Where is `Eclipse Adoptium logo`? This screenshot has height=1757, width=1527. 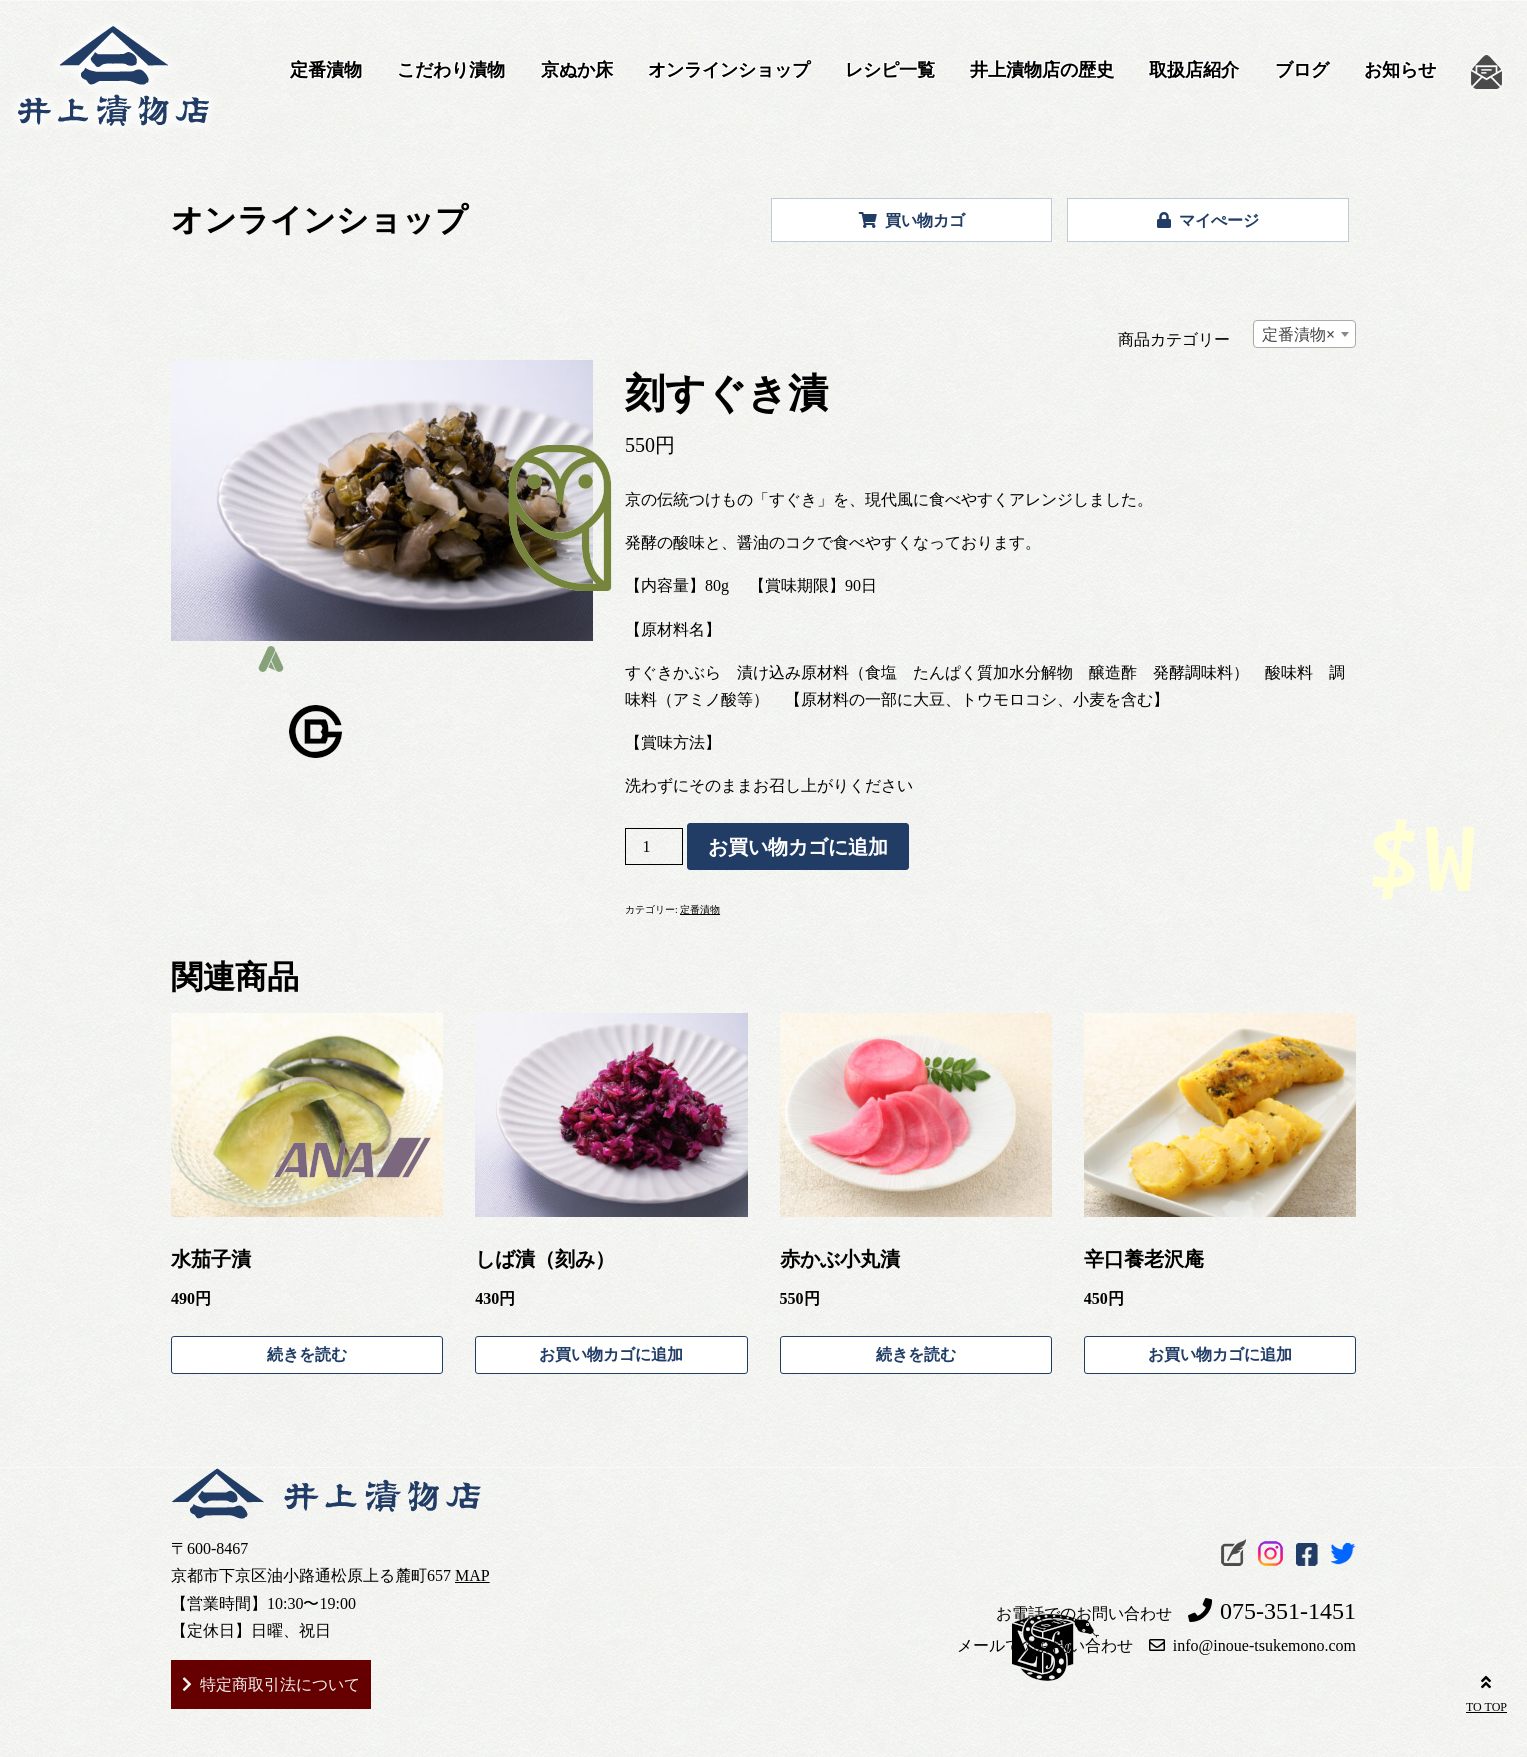 Eclipse Adoptium logo is located at coordinates (271, 659).